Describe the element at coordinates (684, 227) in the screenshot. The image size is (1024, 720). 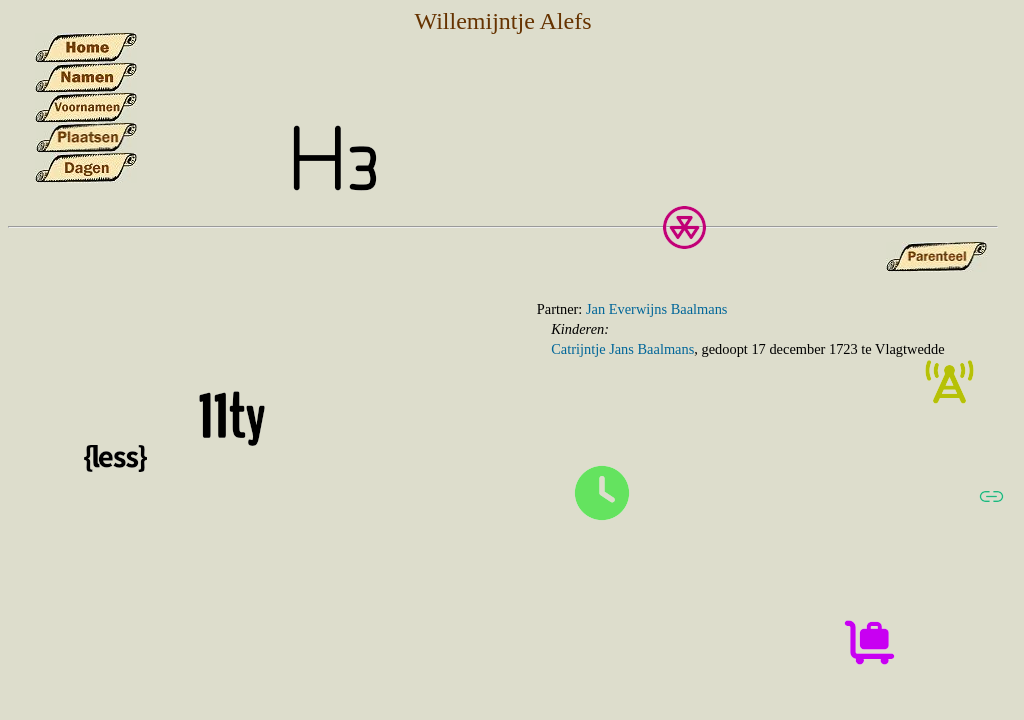
I see `fallout shelter or nuclear safety indicator` at that location.